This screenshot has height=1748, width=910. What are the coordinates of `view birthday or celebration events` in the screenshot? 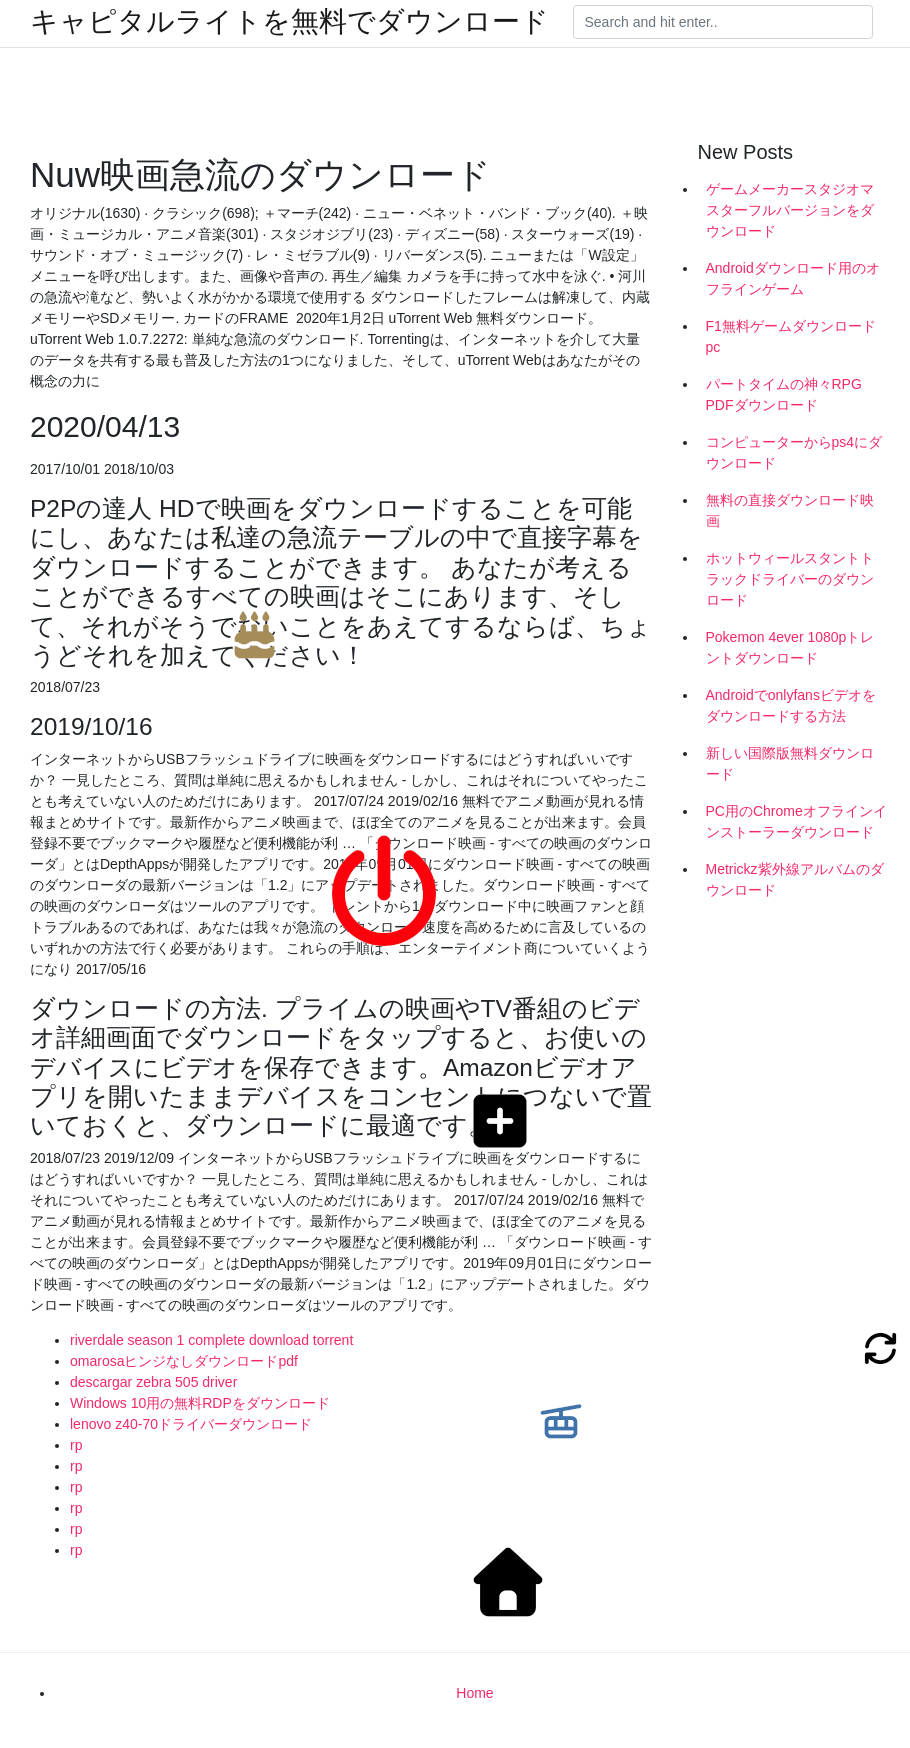 It's located at (254, 635).